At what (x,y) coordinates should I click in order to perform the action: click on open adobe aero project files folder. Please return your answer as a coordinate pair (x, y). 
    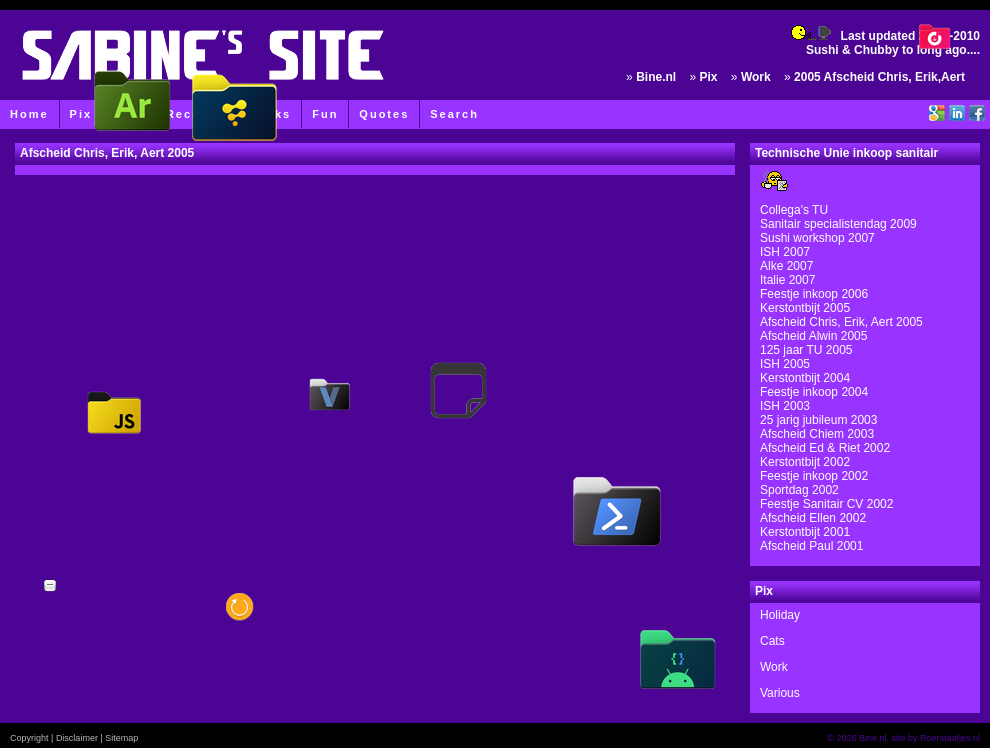
    Looking at the image, I should click on (132, 103).